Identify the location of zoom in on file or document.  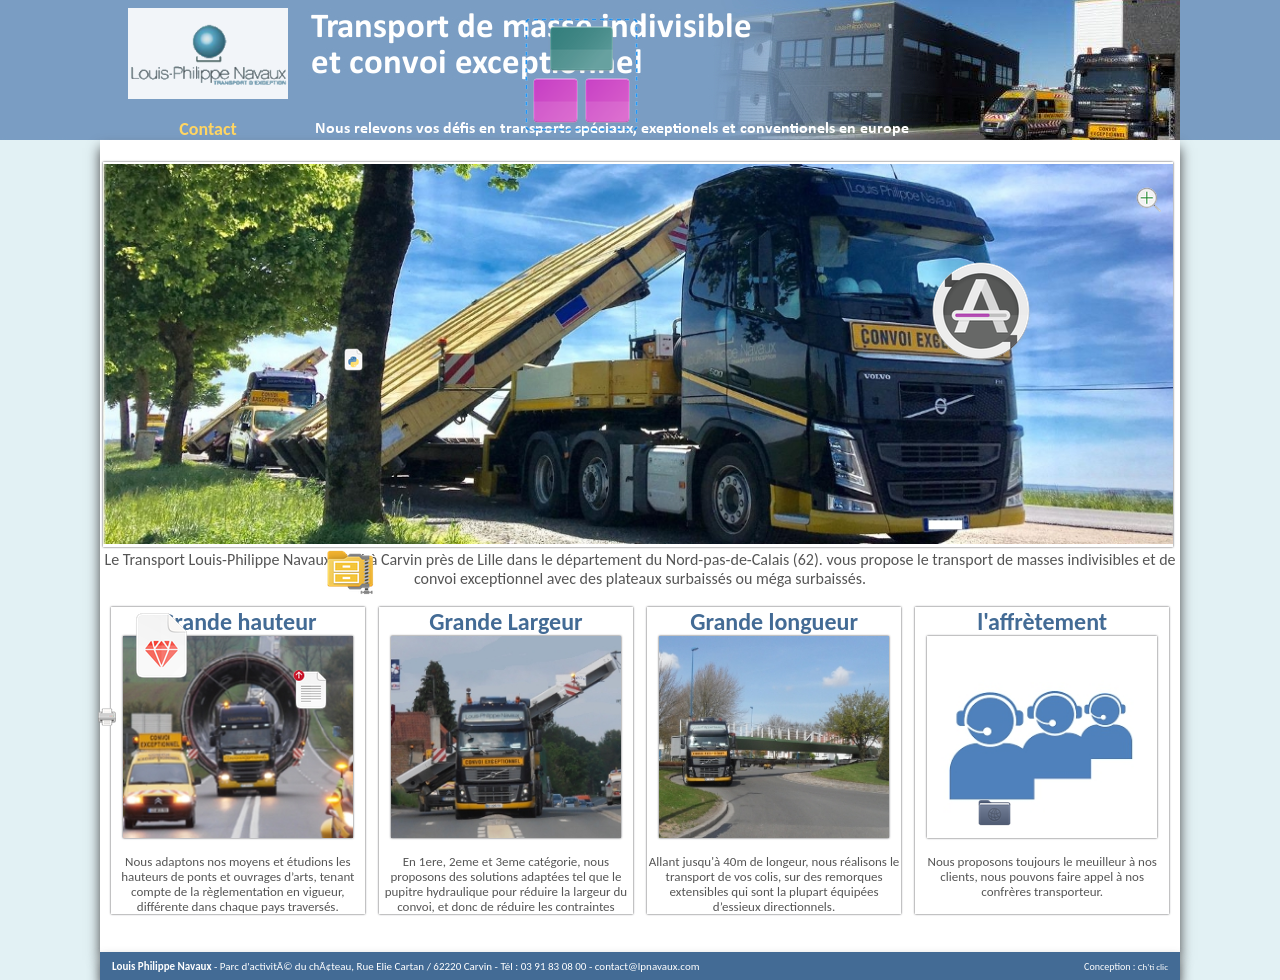
(1148, 199).